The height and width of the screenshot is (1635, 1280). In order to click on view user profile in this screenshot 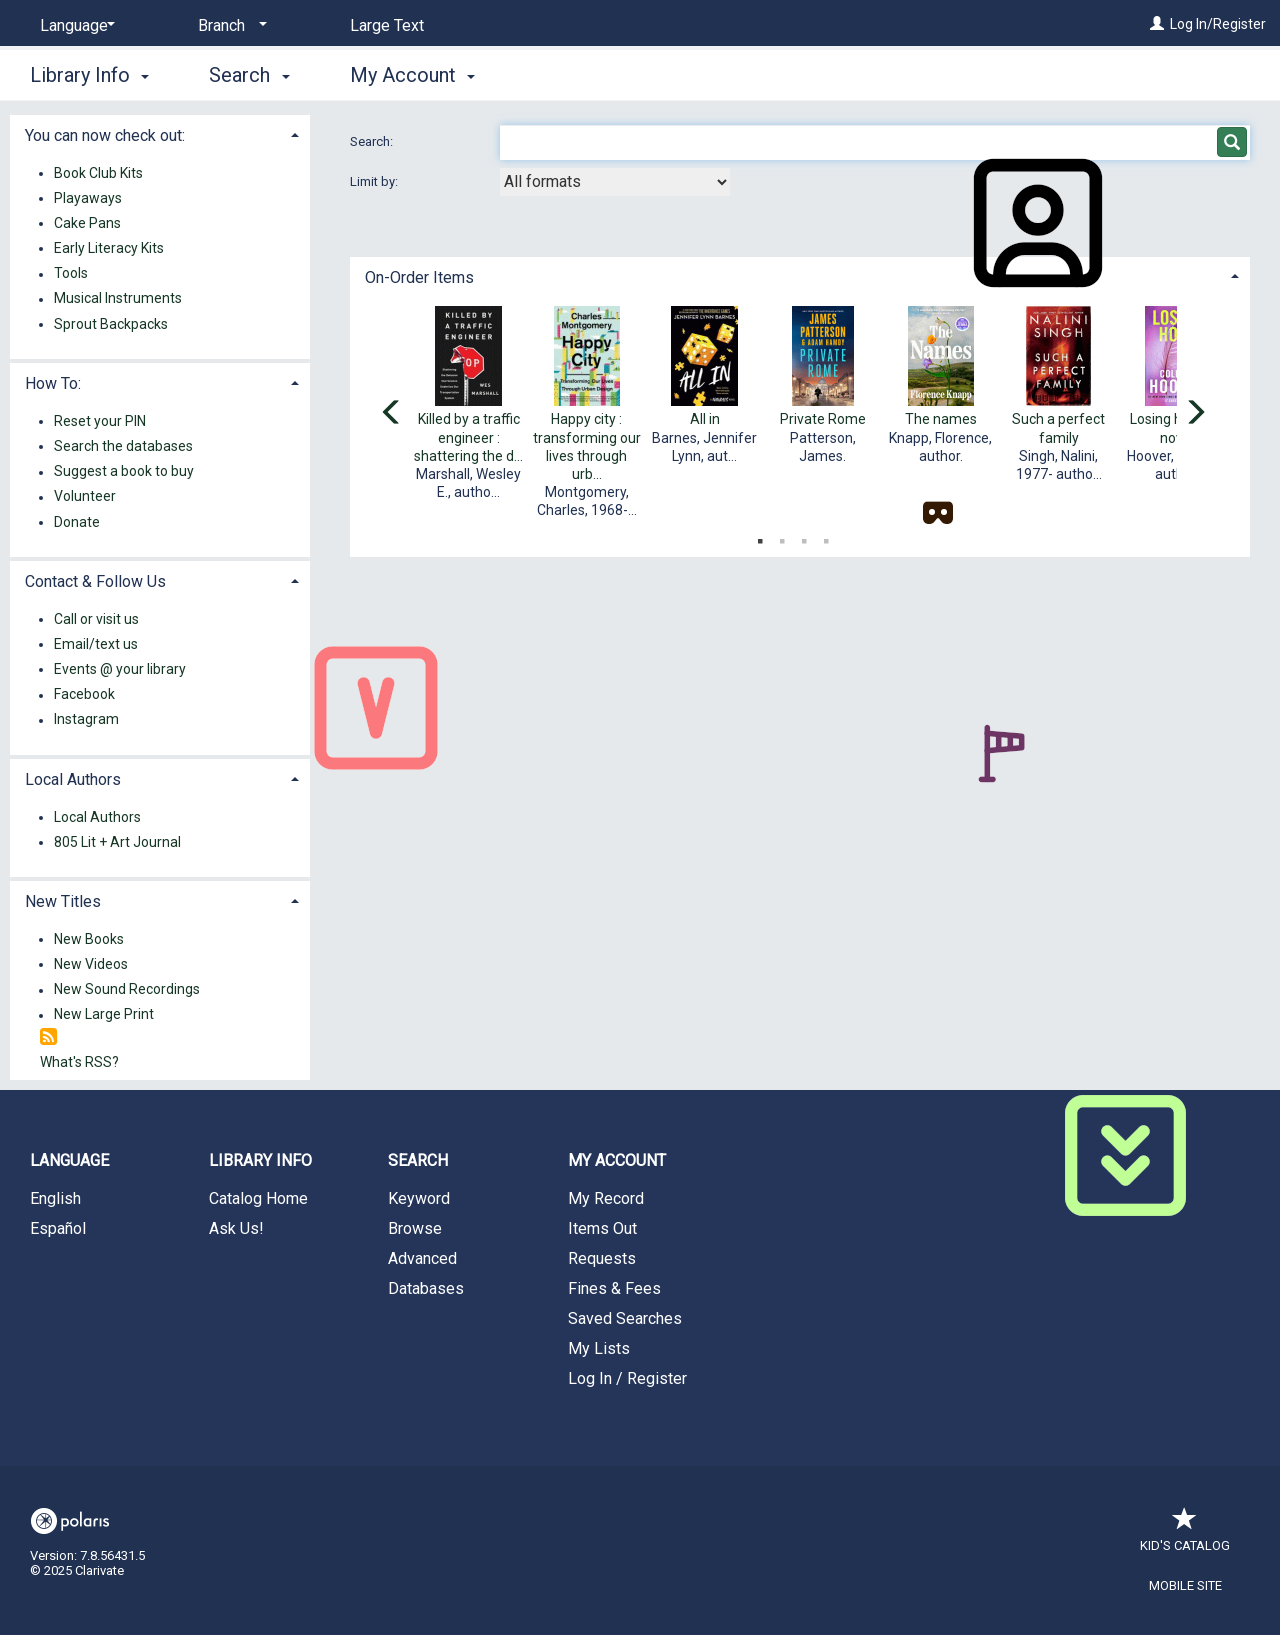, I will do `click(1038, 223)`.